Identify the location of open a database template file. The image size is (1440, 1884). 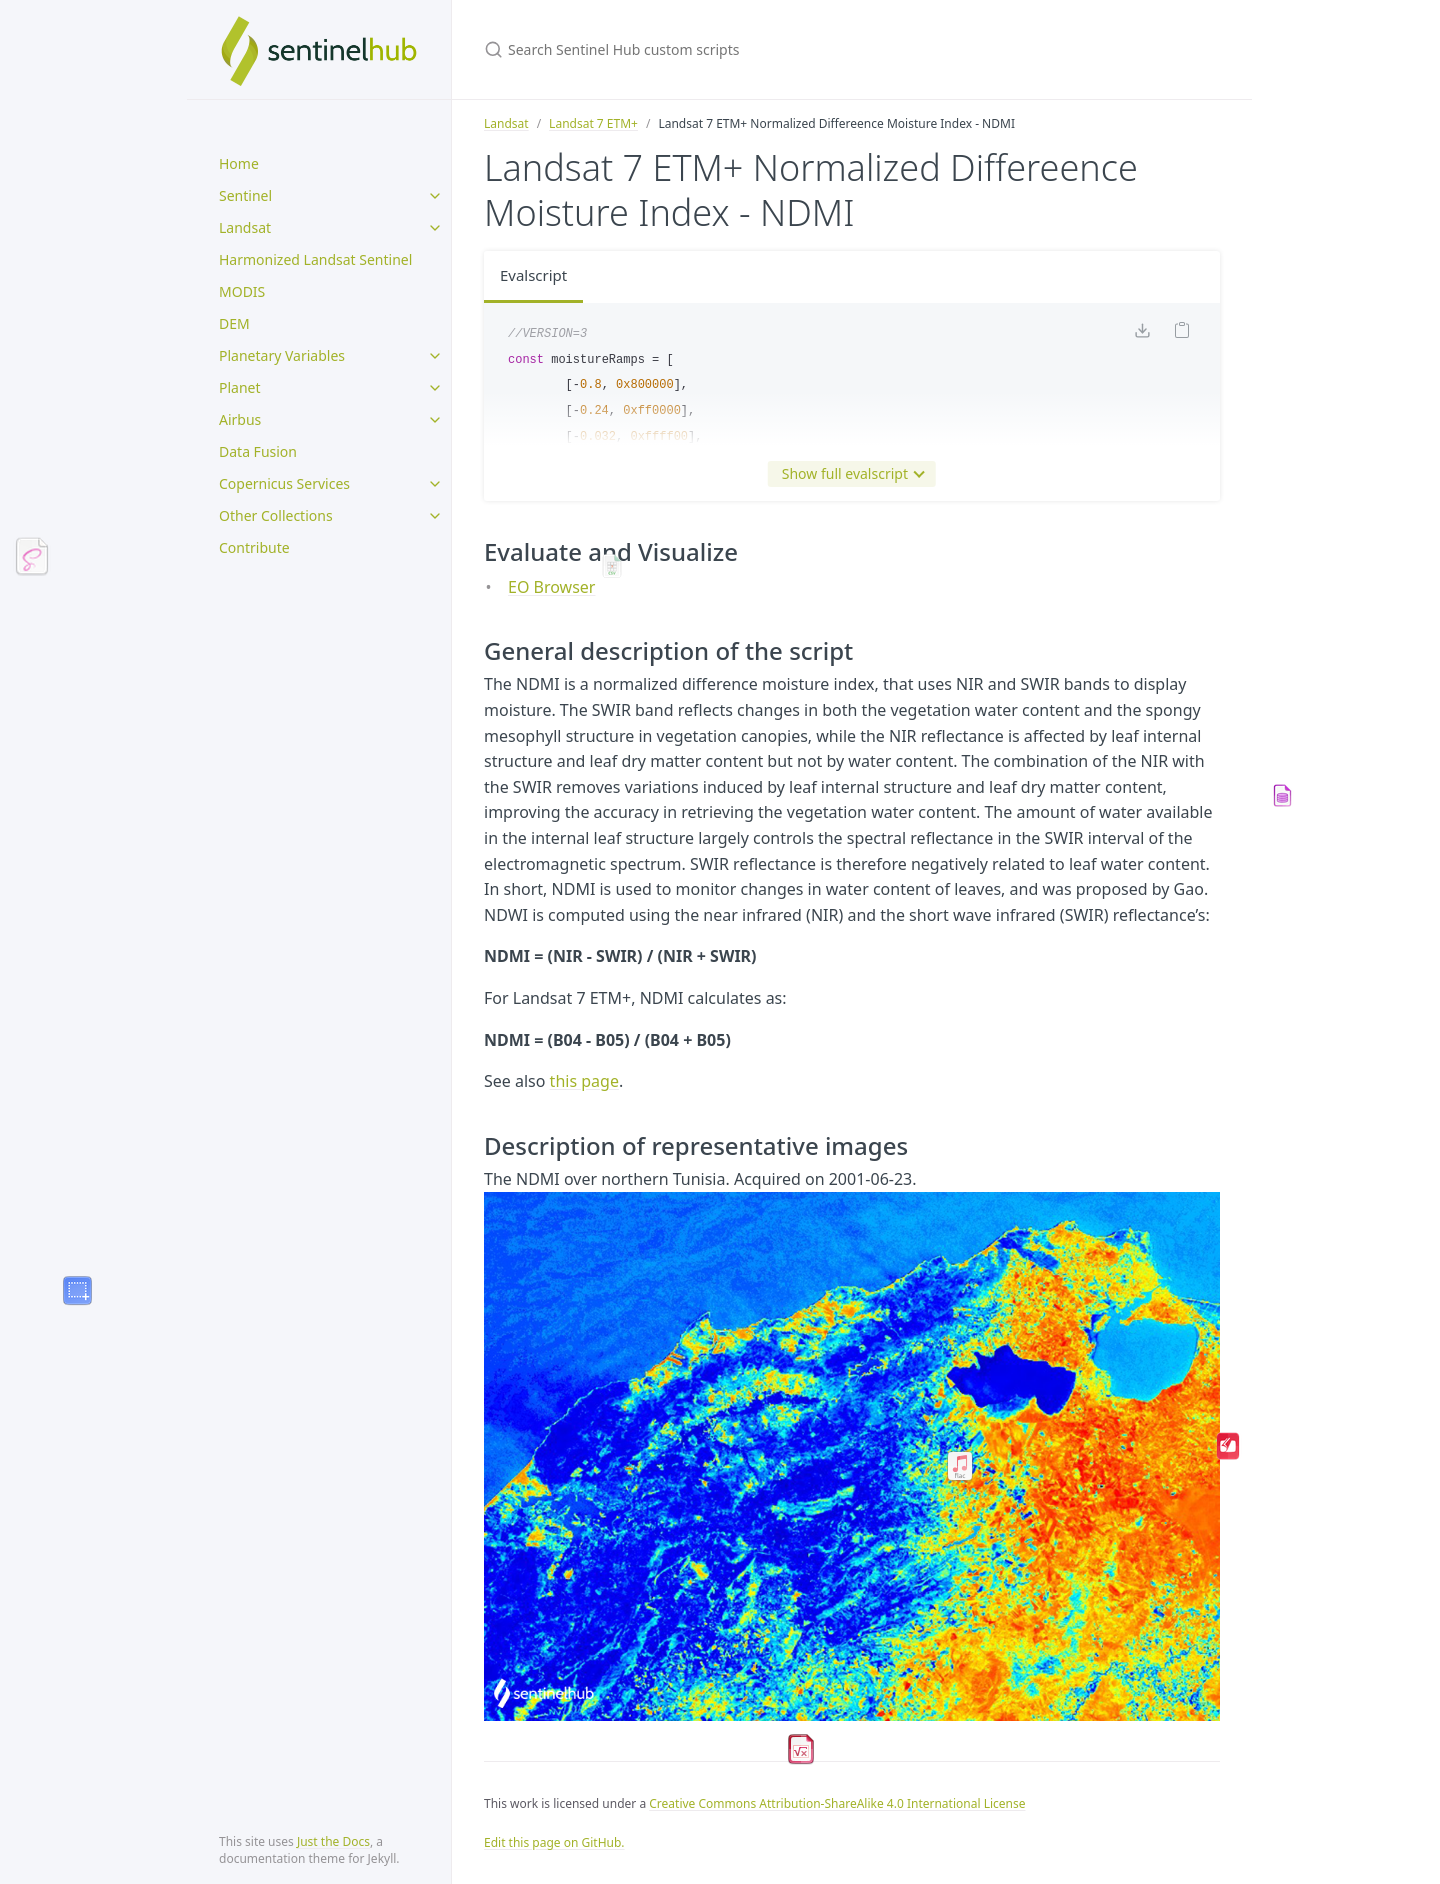
(1282, 795).